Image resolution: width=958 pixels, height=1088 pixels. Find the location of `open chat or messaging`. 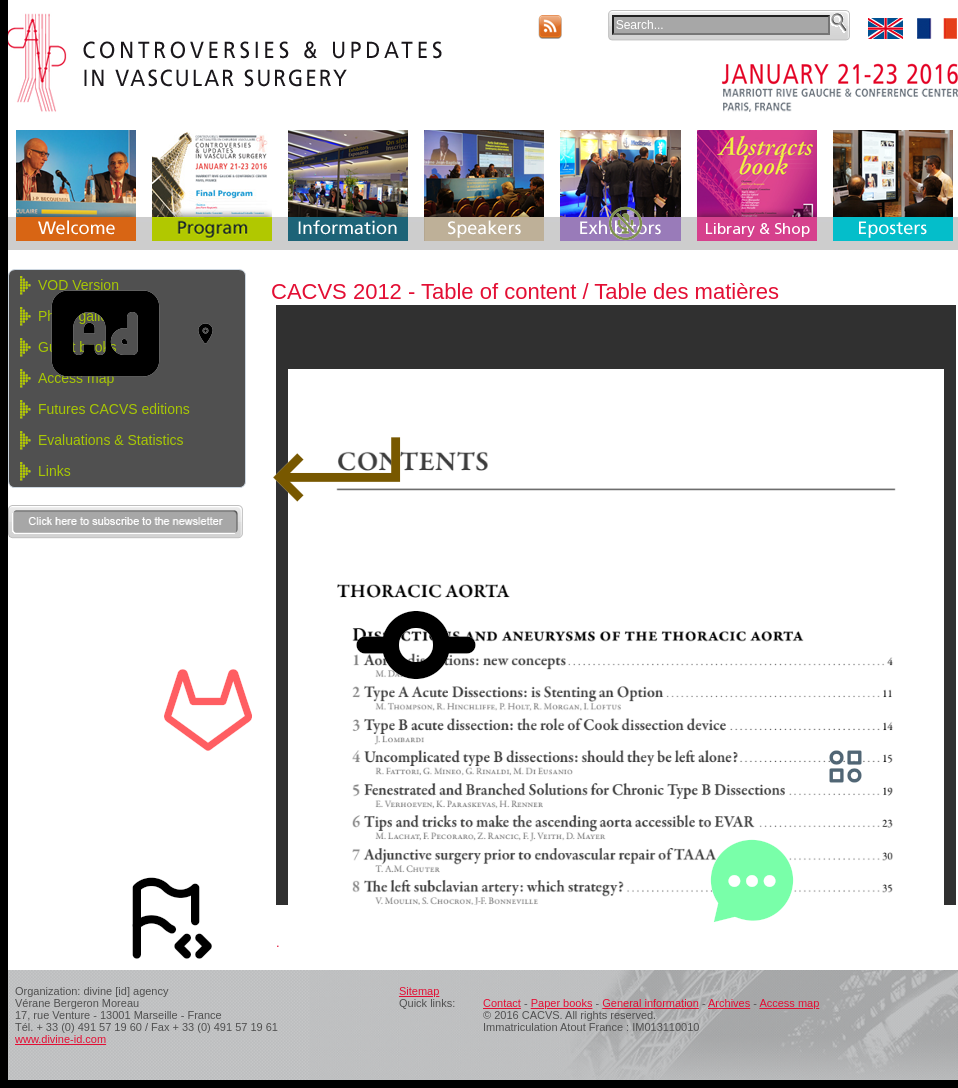

open chat or messaging is located at coordinates (752, 881).